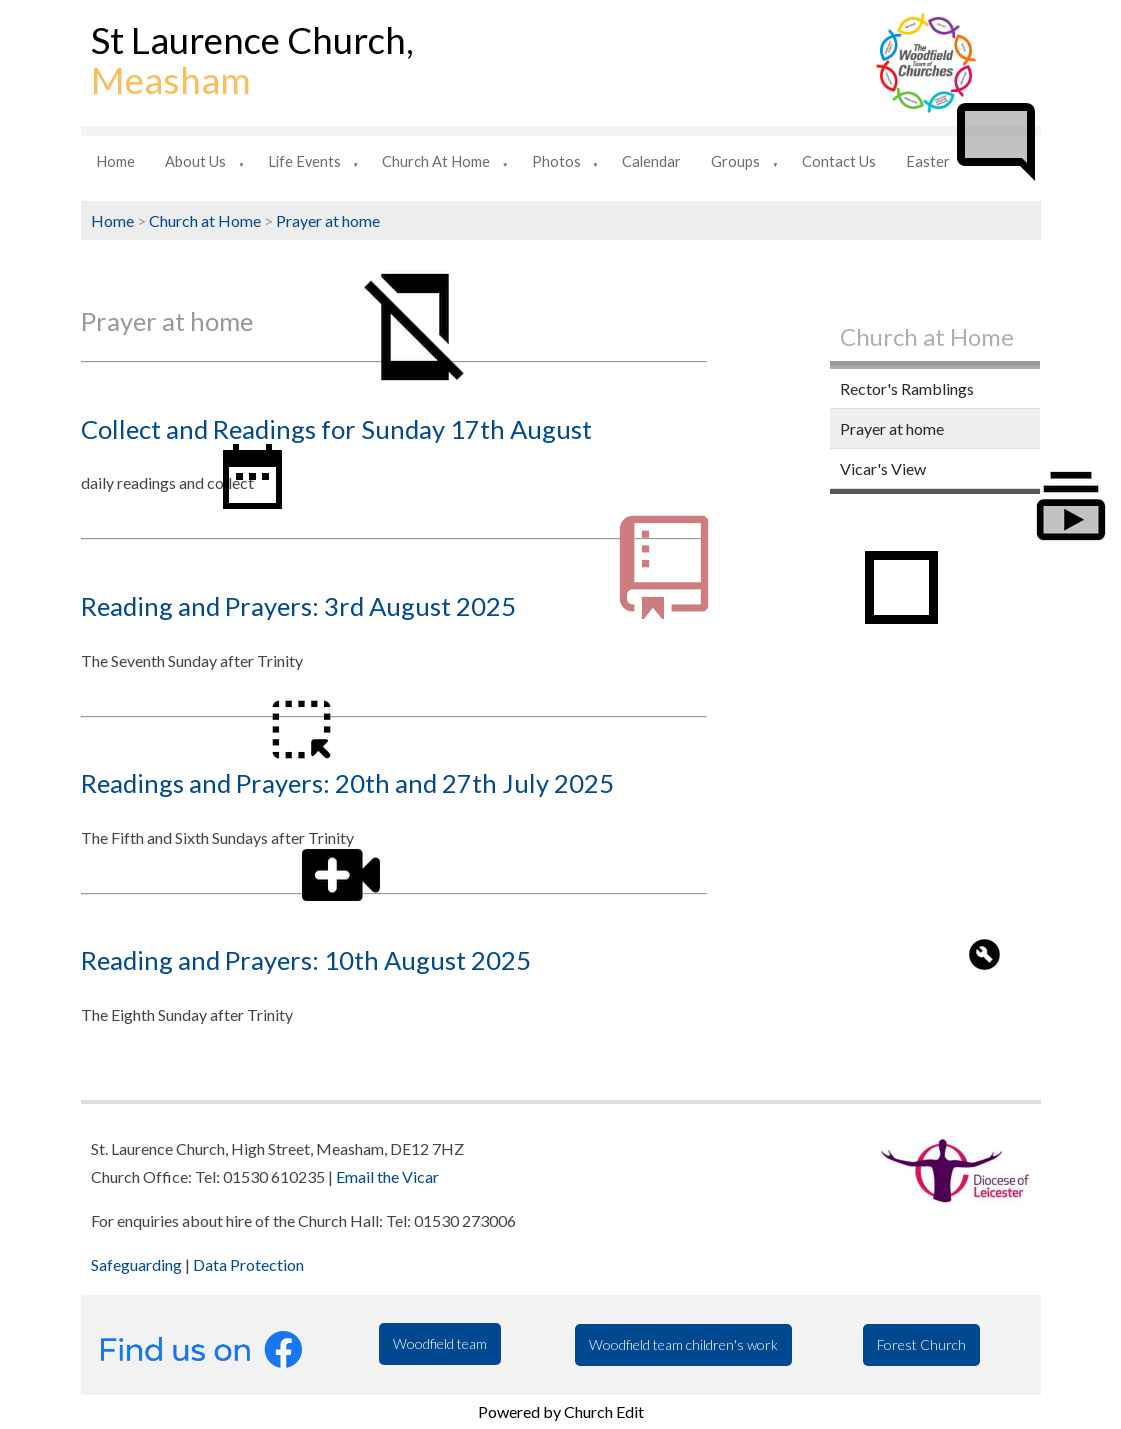 The width and height of the screenshot is (1121, 1429). What do you see at coordinates (664, 560) in the screenshot?
I see `access repository or project files` at bounding box center [664, 560].